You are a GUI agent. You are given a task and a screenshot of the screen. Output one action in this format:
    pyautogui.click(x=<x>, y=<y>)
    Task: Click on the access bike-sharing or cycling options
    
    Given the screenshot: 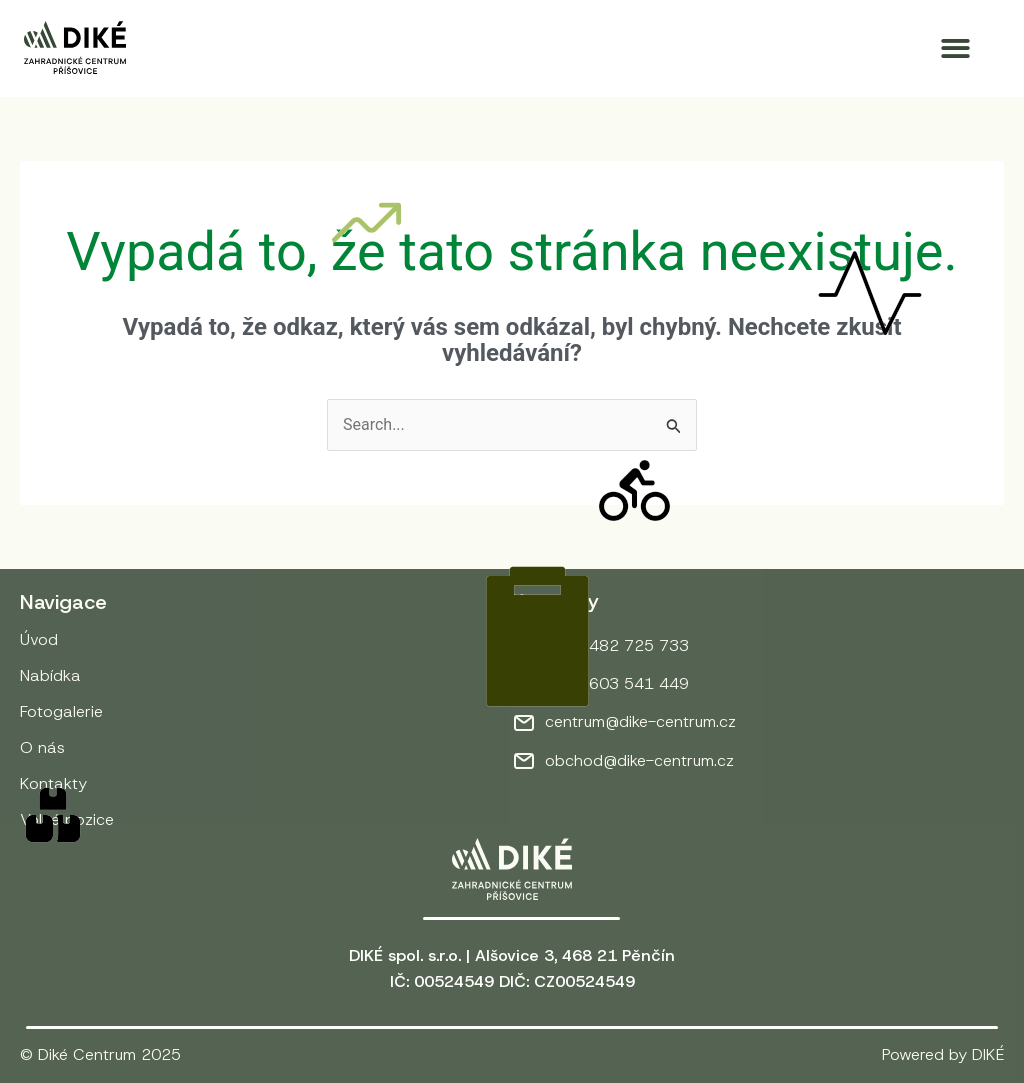 What is the action you would take?
    pyautogui.click(x=634, y=490)
    